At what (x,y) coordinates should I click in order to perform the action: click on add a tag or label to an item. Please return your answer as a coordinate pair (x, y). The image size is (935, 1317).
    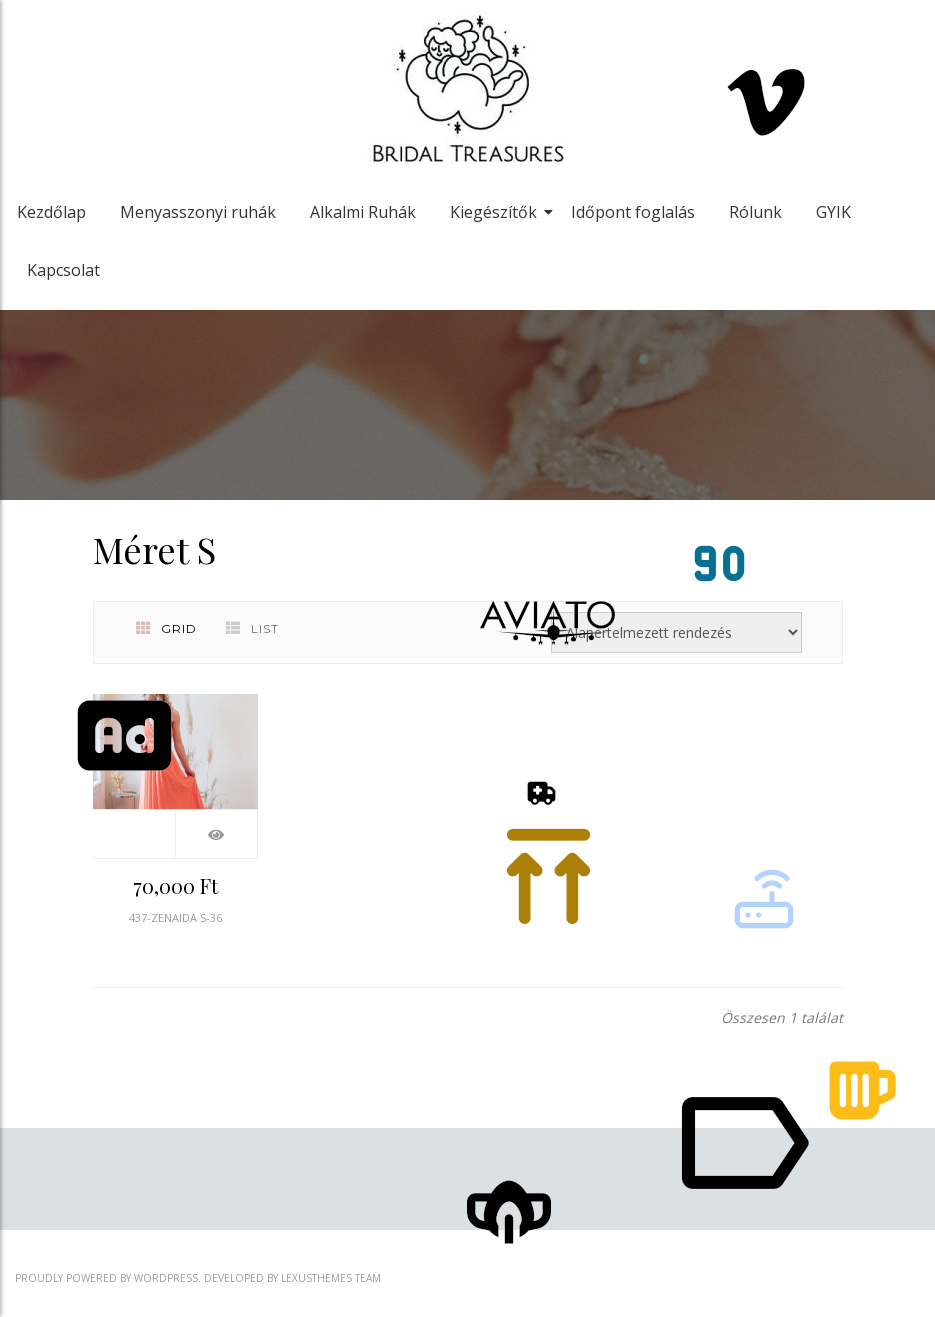
    Looking at the image, I should click on (741, 1143).